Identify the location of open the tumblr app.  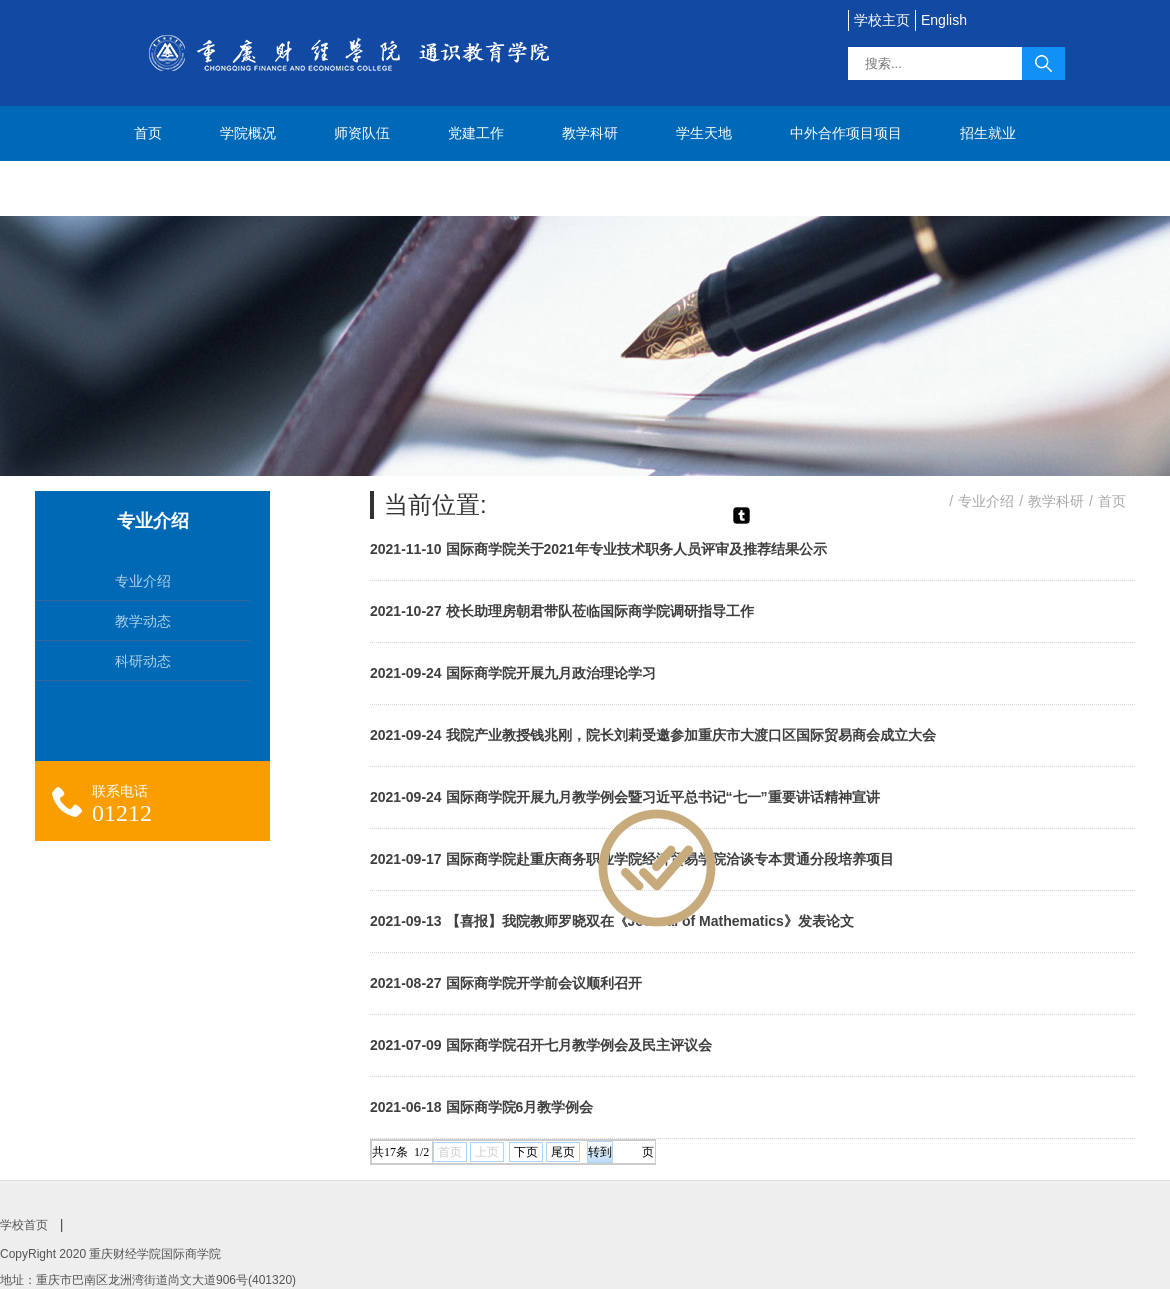
(741, 515).